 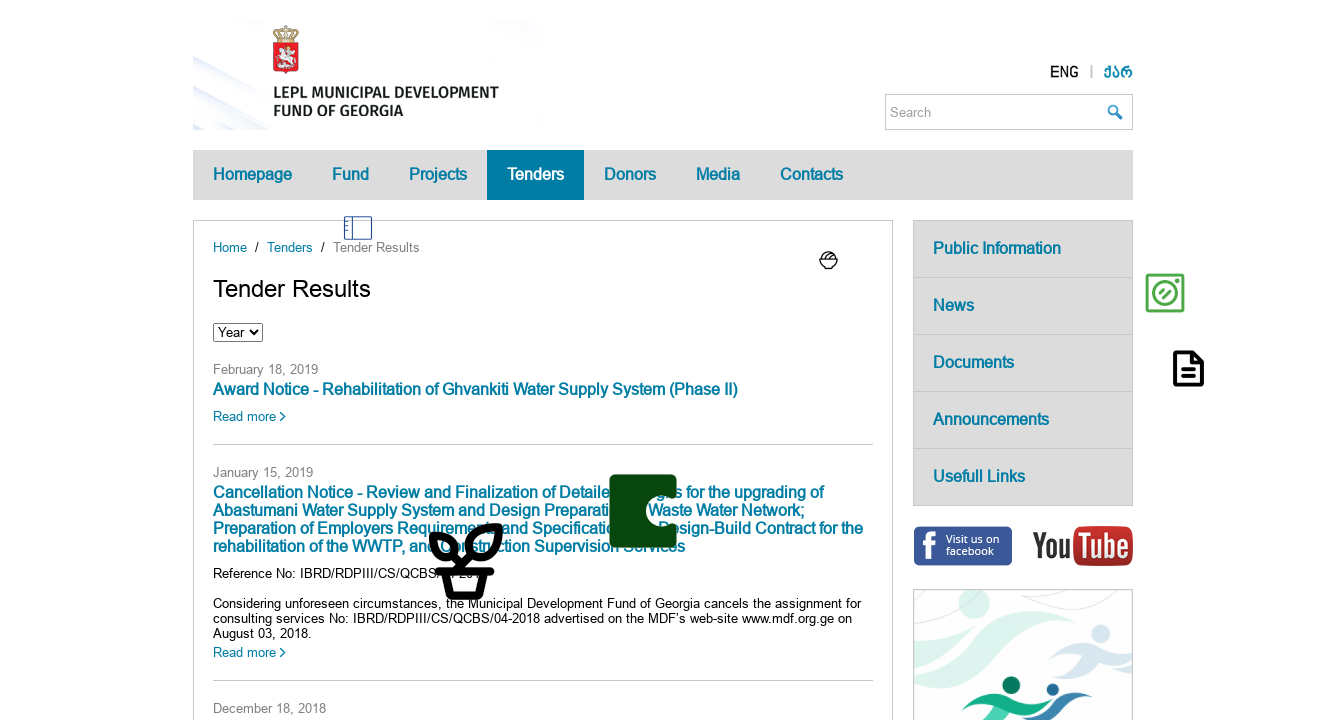 What do you see at coordinates (464, 561) in the screenshot?
I see `access plant care or gardening features` at bounding box center [464, 561].